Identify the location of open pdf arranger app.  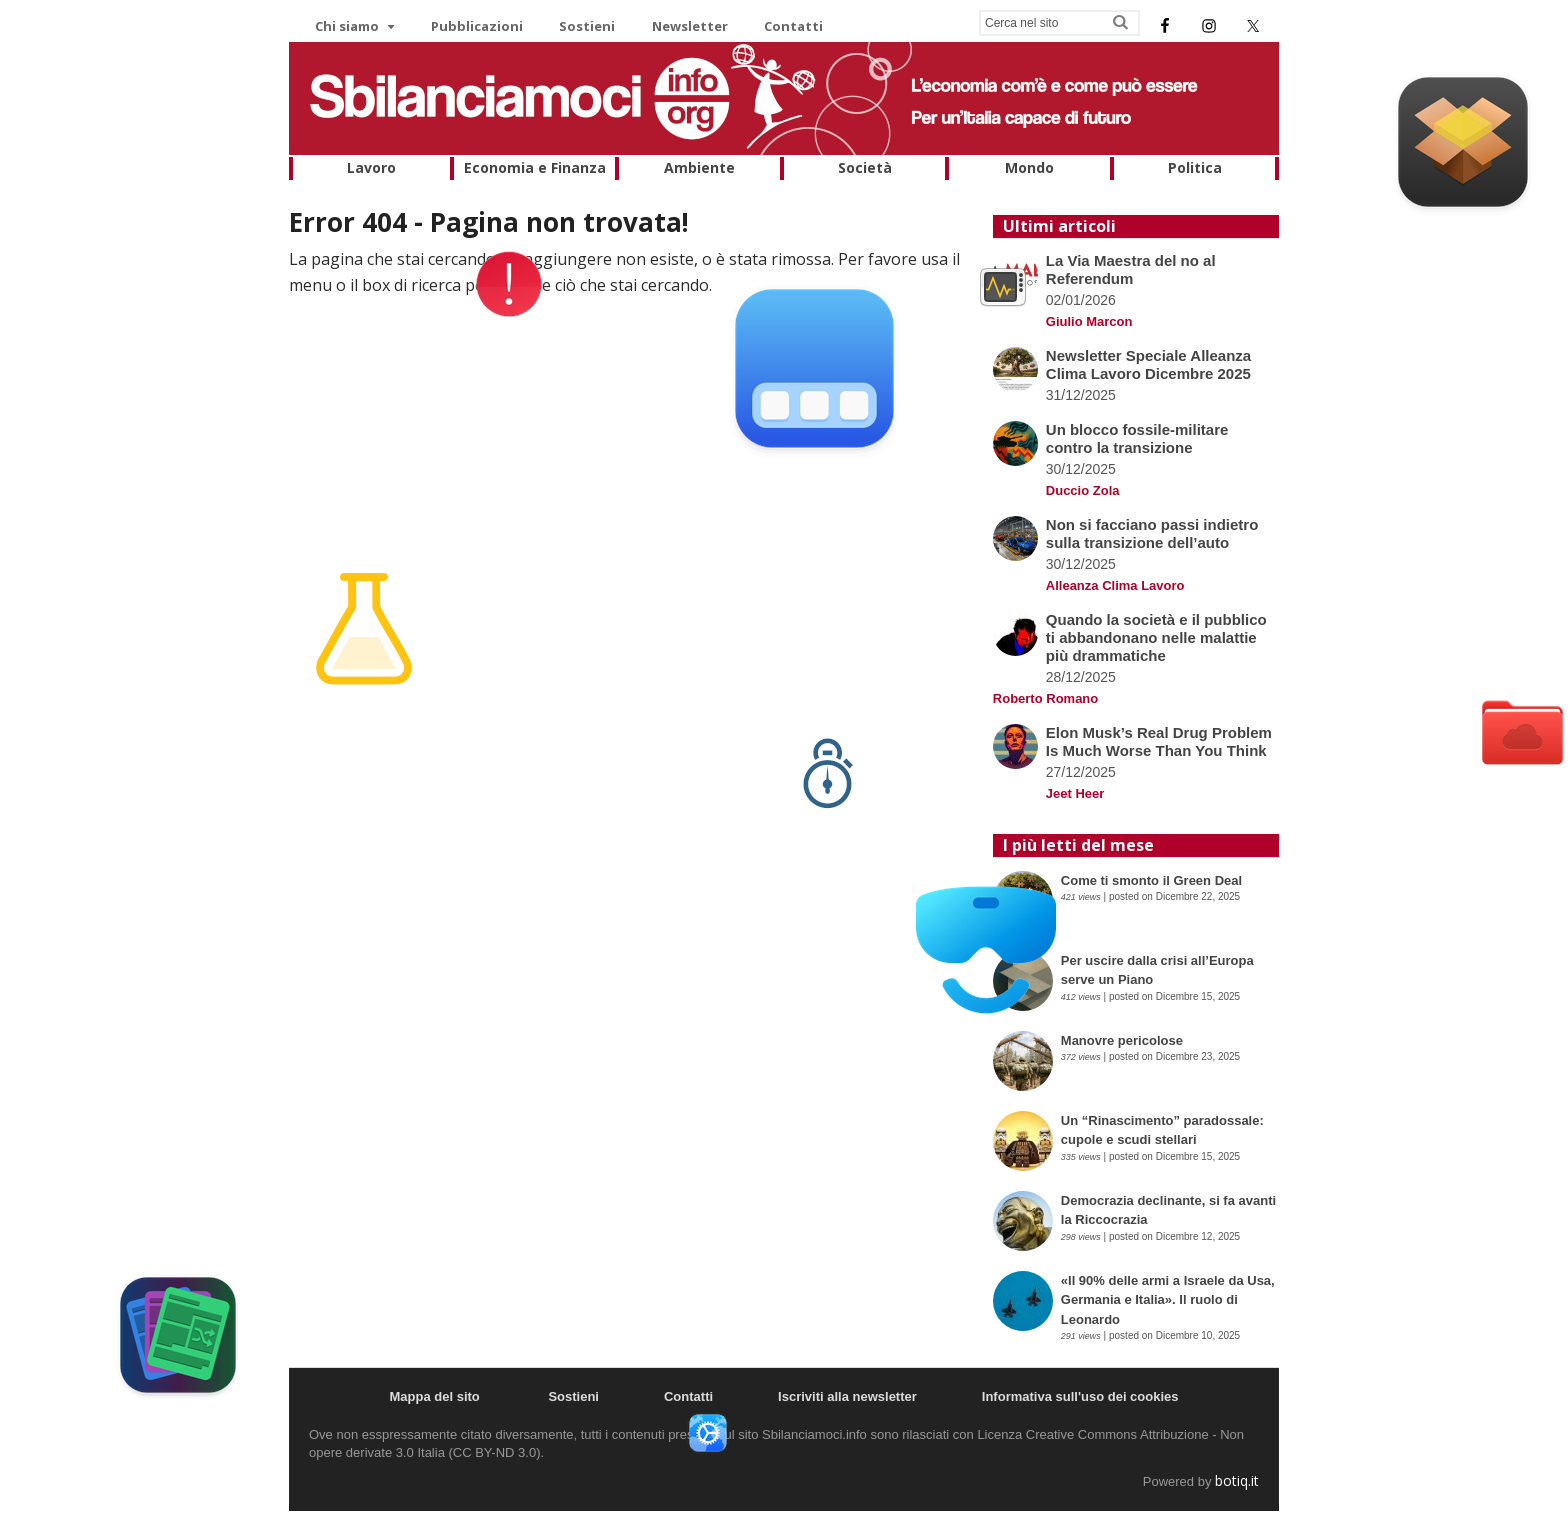
(178, 1335).